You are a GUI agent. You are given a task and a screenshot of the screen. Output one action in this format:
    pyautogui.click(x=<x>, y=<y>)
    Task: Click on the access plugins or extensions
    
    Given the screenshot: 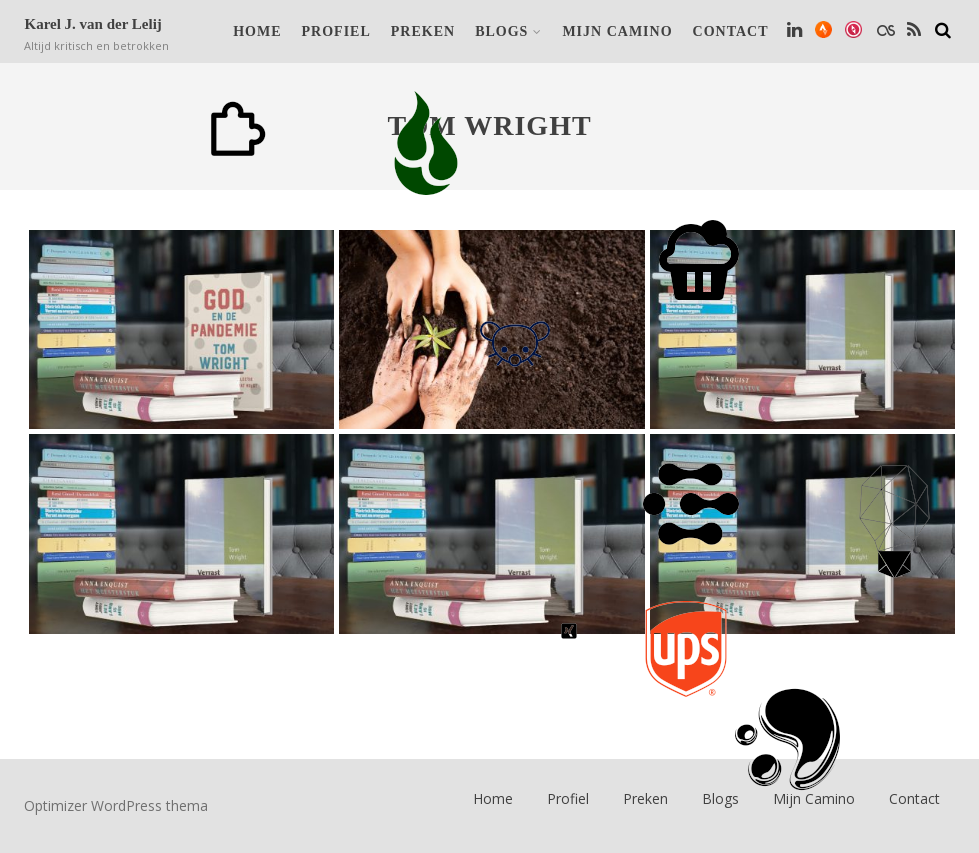 What is the action you would take?
    pyautogui.click(x=235, y=131)
    